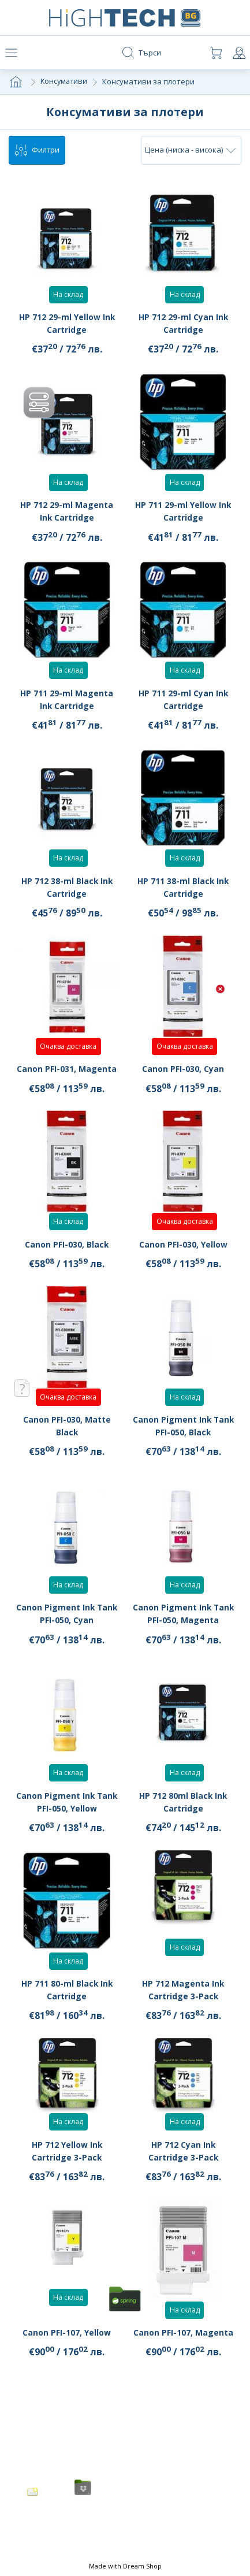 The image size is (250, 2576). Describe the element at coordinates (39, 402) in the screenshot. I see `open interface design application` at that location.